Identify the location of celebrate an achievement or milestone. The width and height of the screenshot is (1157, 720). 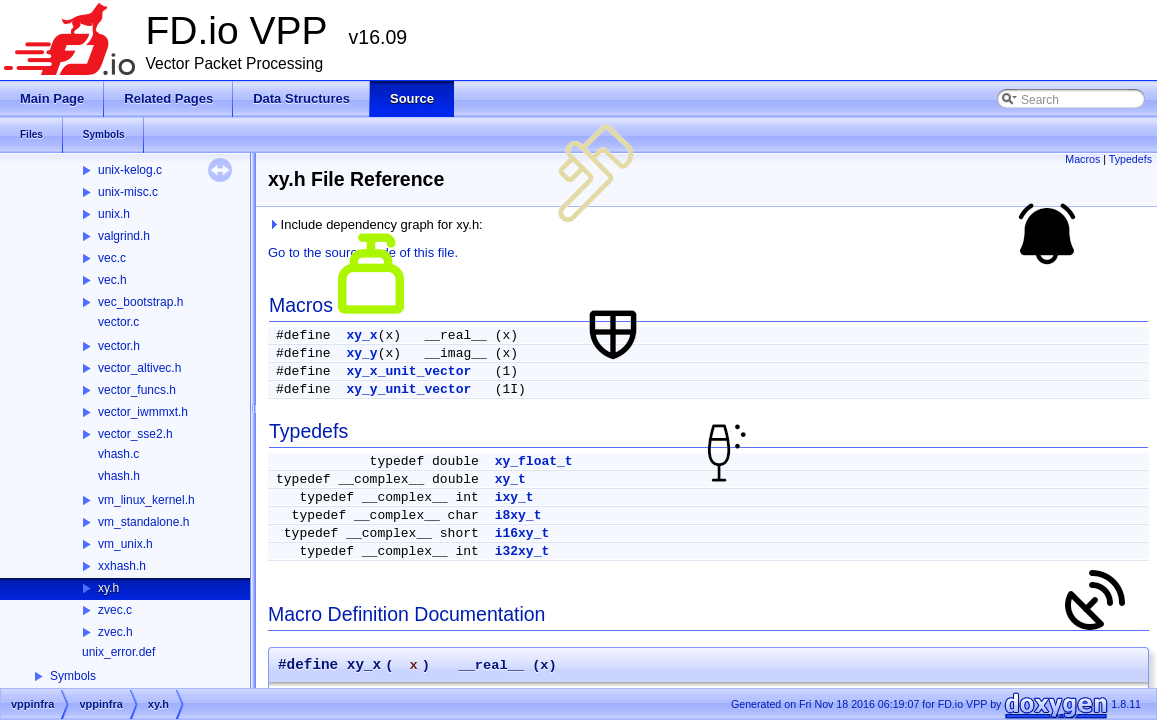
(721, 453).